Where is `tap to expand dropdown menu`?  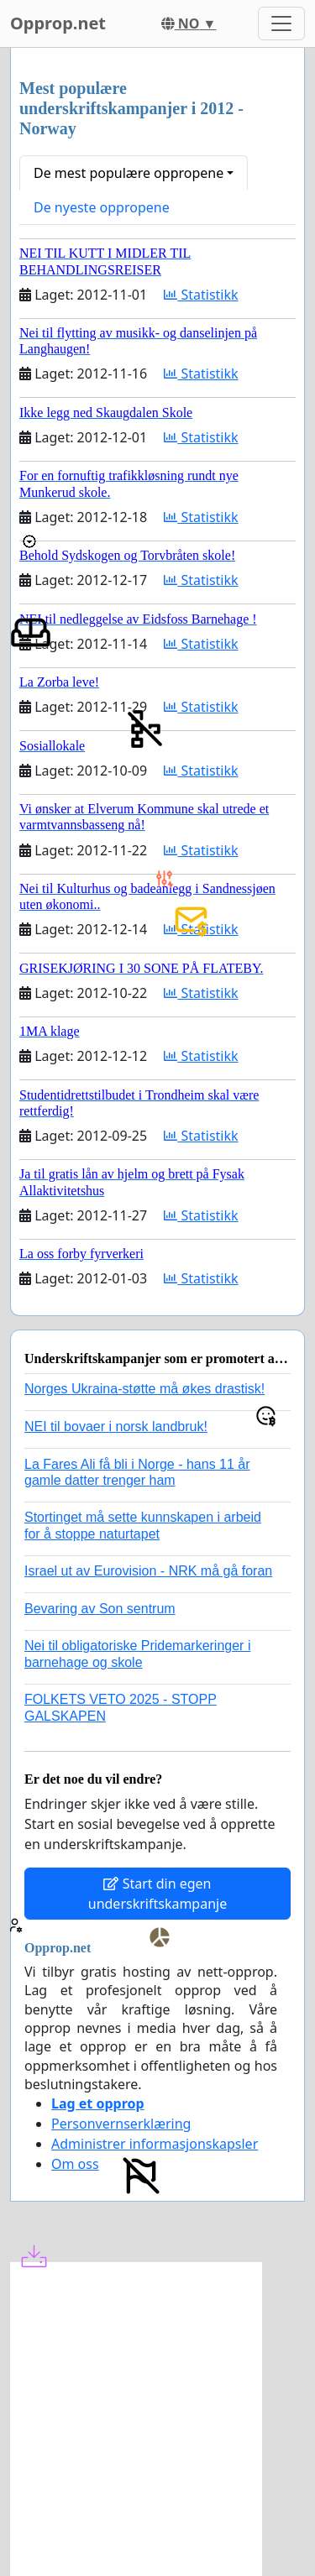 tap to expand dropdown menu is located at coordinates (29, 541).